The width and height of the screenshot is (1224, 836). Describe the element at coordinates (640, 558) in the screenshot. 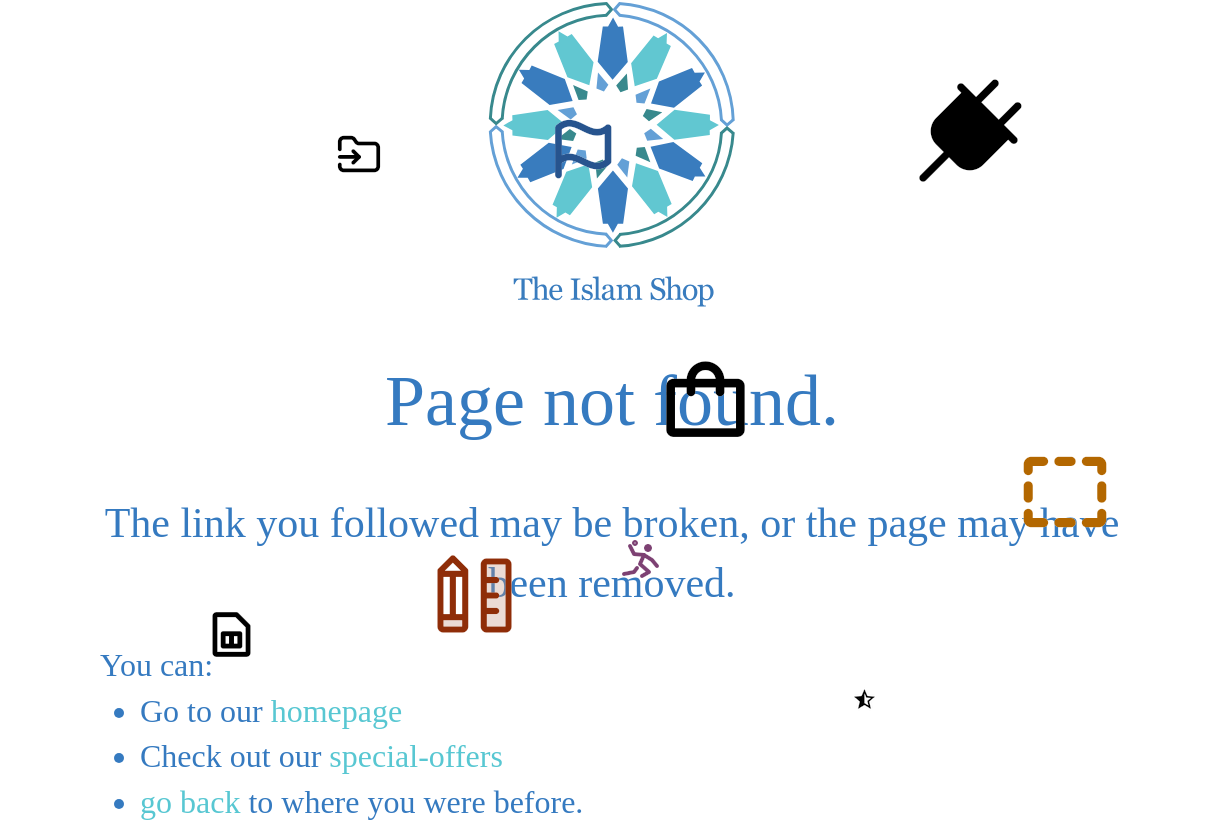

I see `access handball game or sports activity` at that location.